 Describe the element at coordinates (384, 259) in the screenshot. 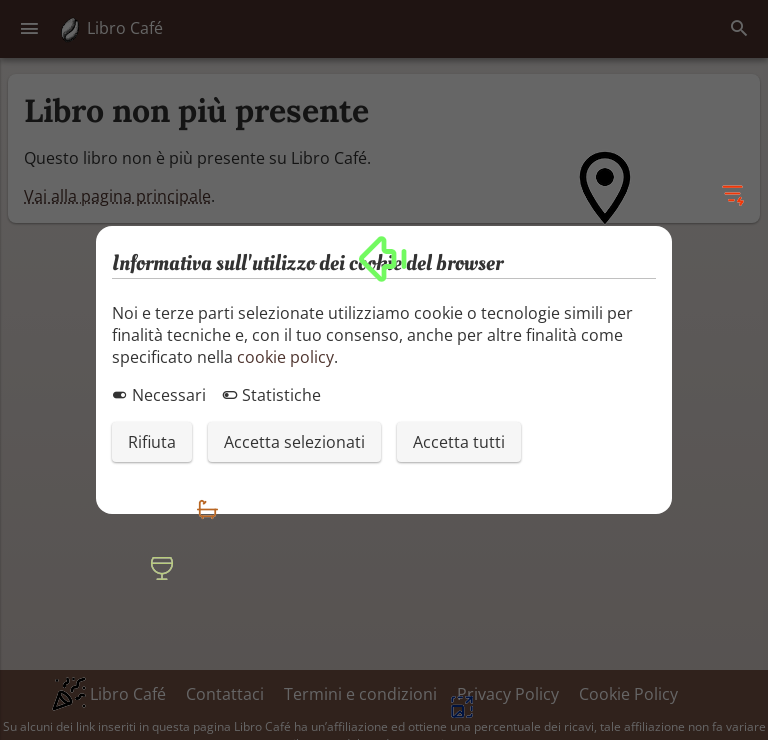

I see `go back to the beginning` at that location.